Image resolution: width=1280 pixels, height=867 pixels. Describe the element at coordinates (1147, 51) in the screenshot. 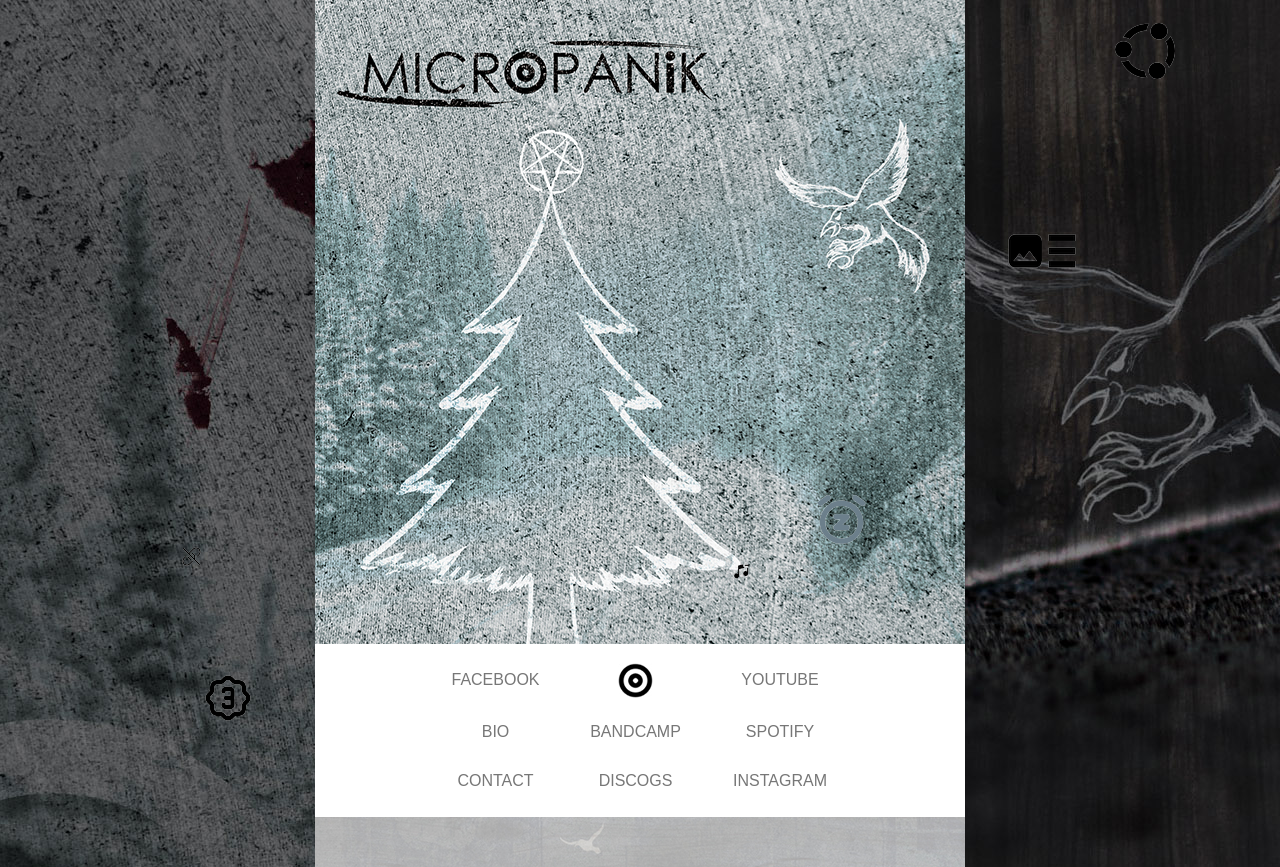

I see `open ubuntu terminal` at that location.